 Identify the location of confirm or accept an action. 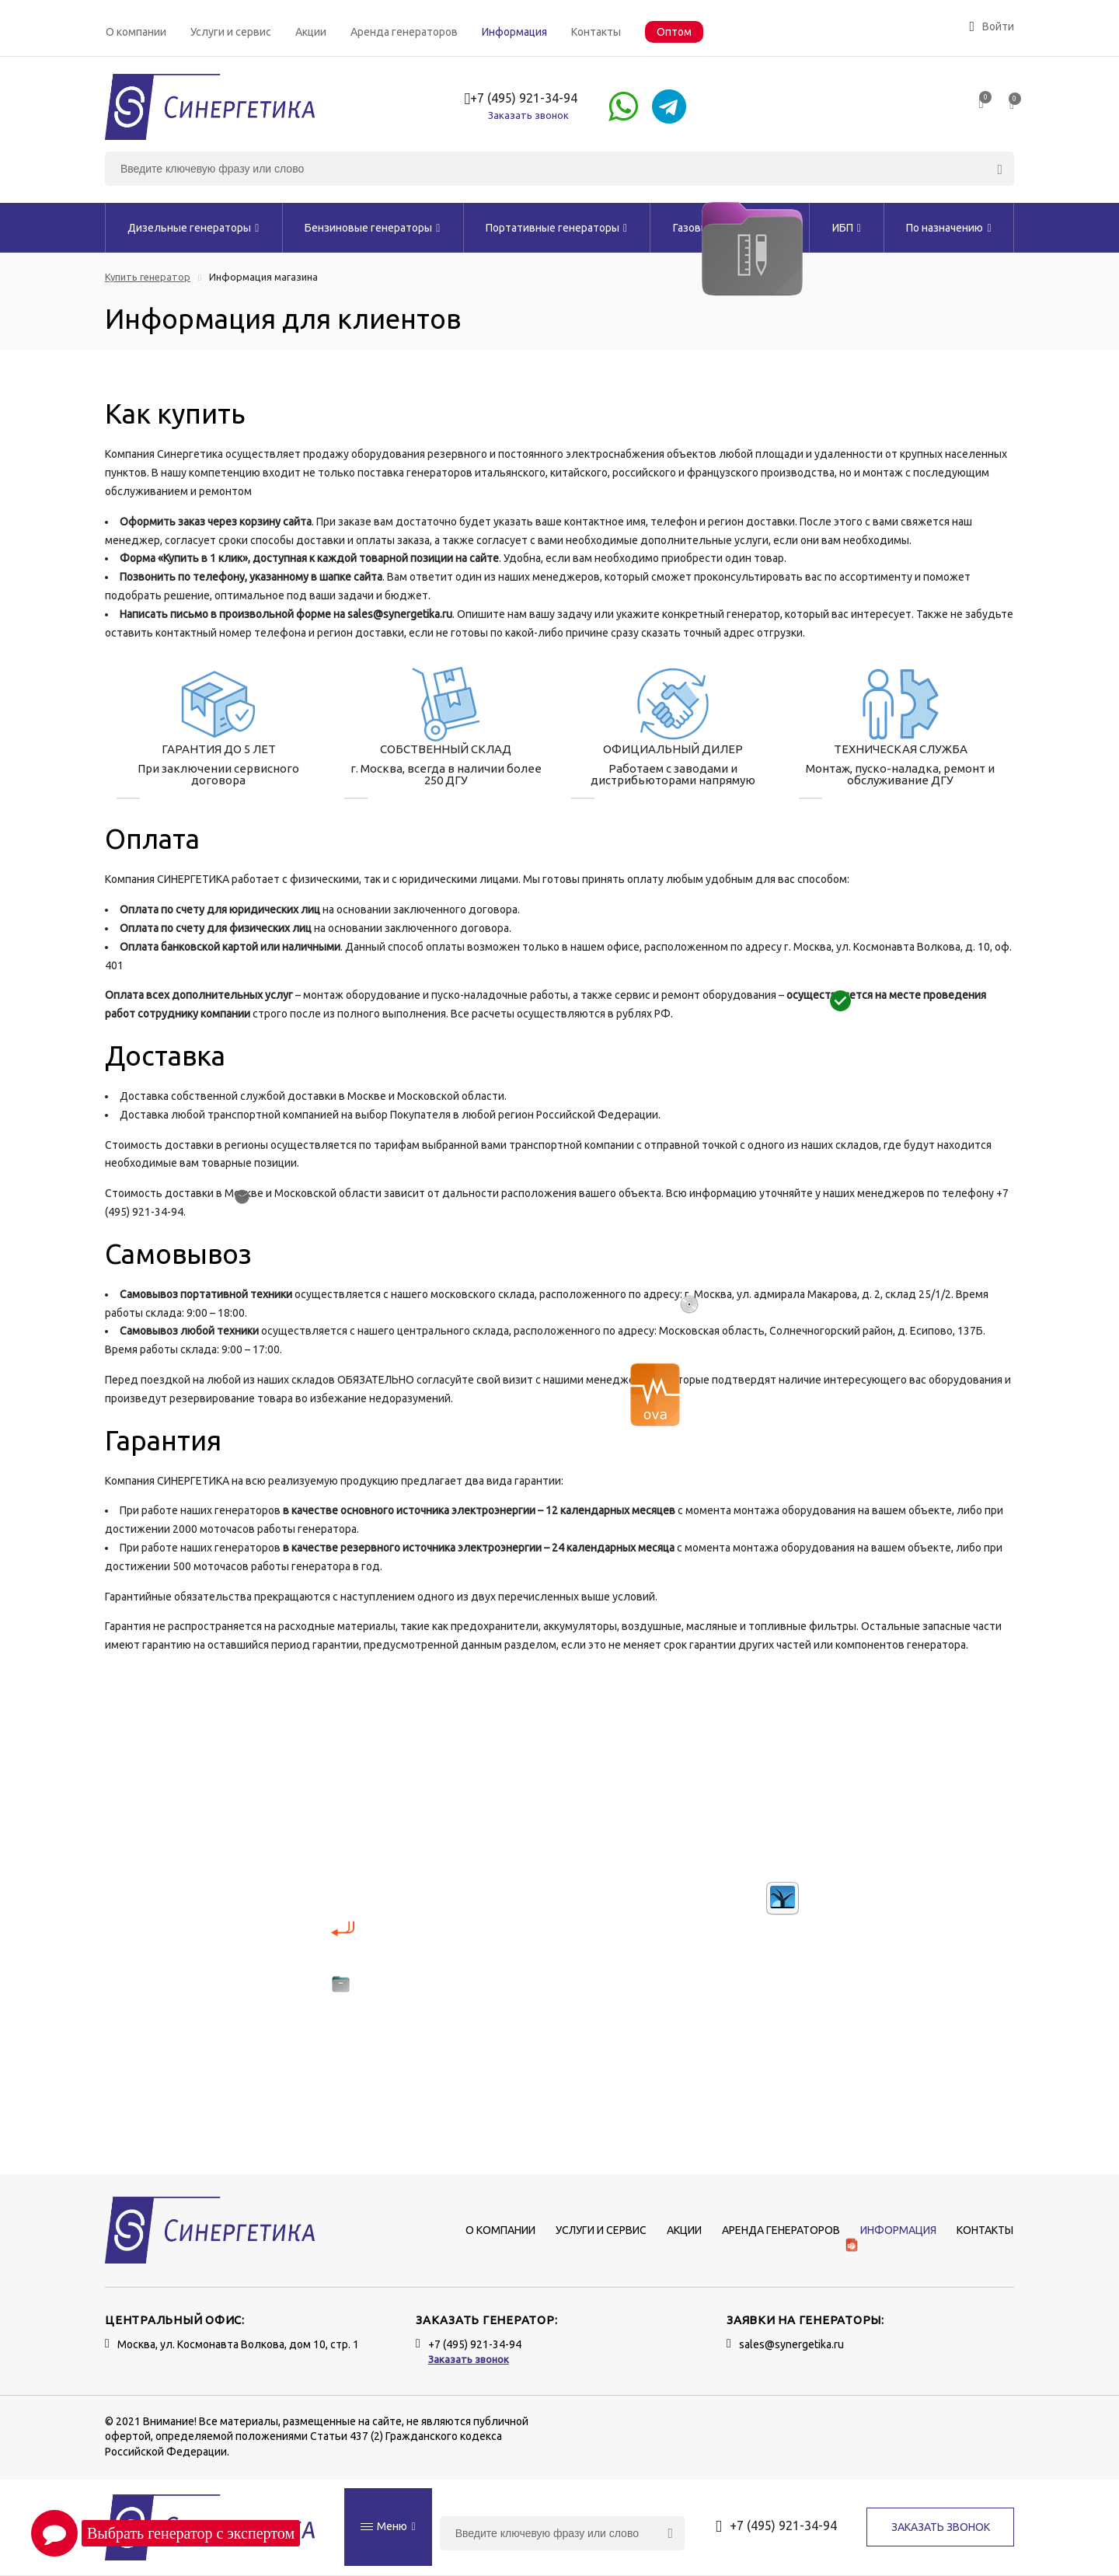
(840, 1000).